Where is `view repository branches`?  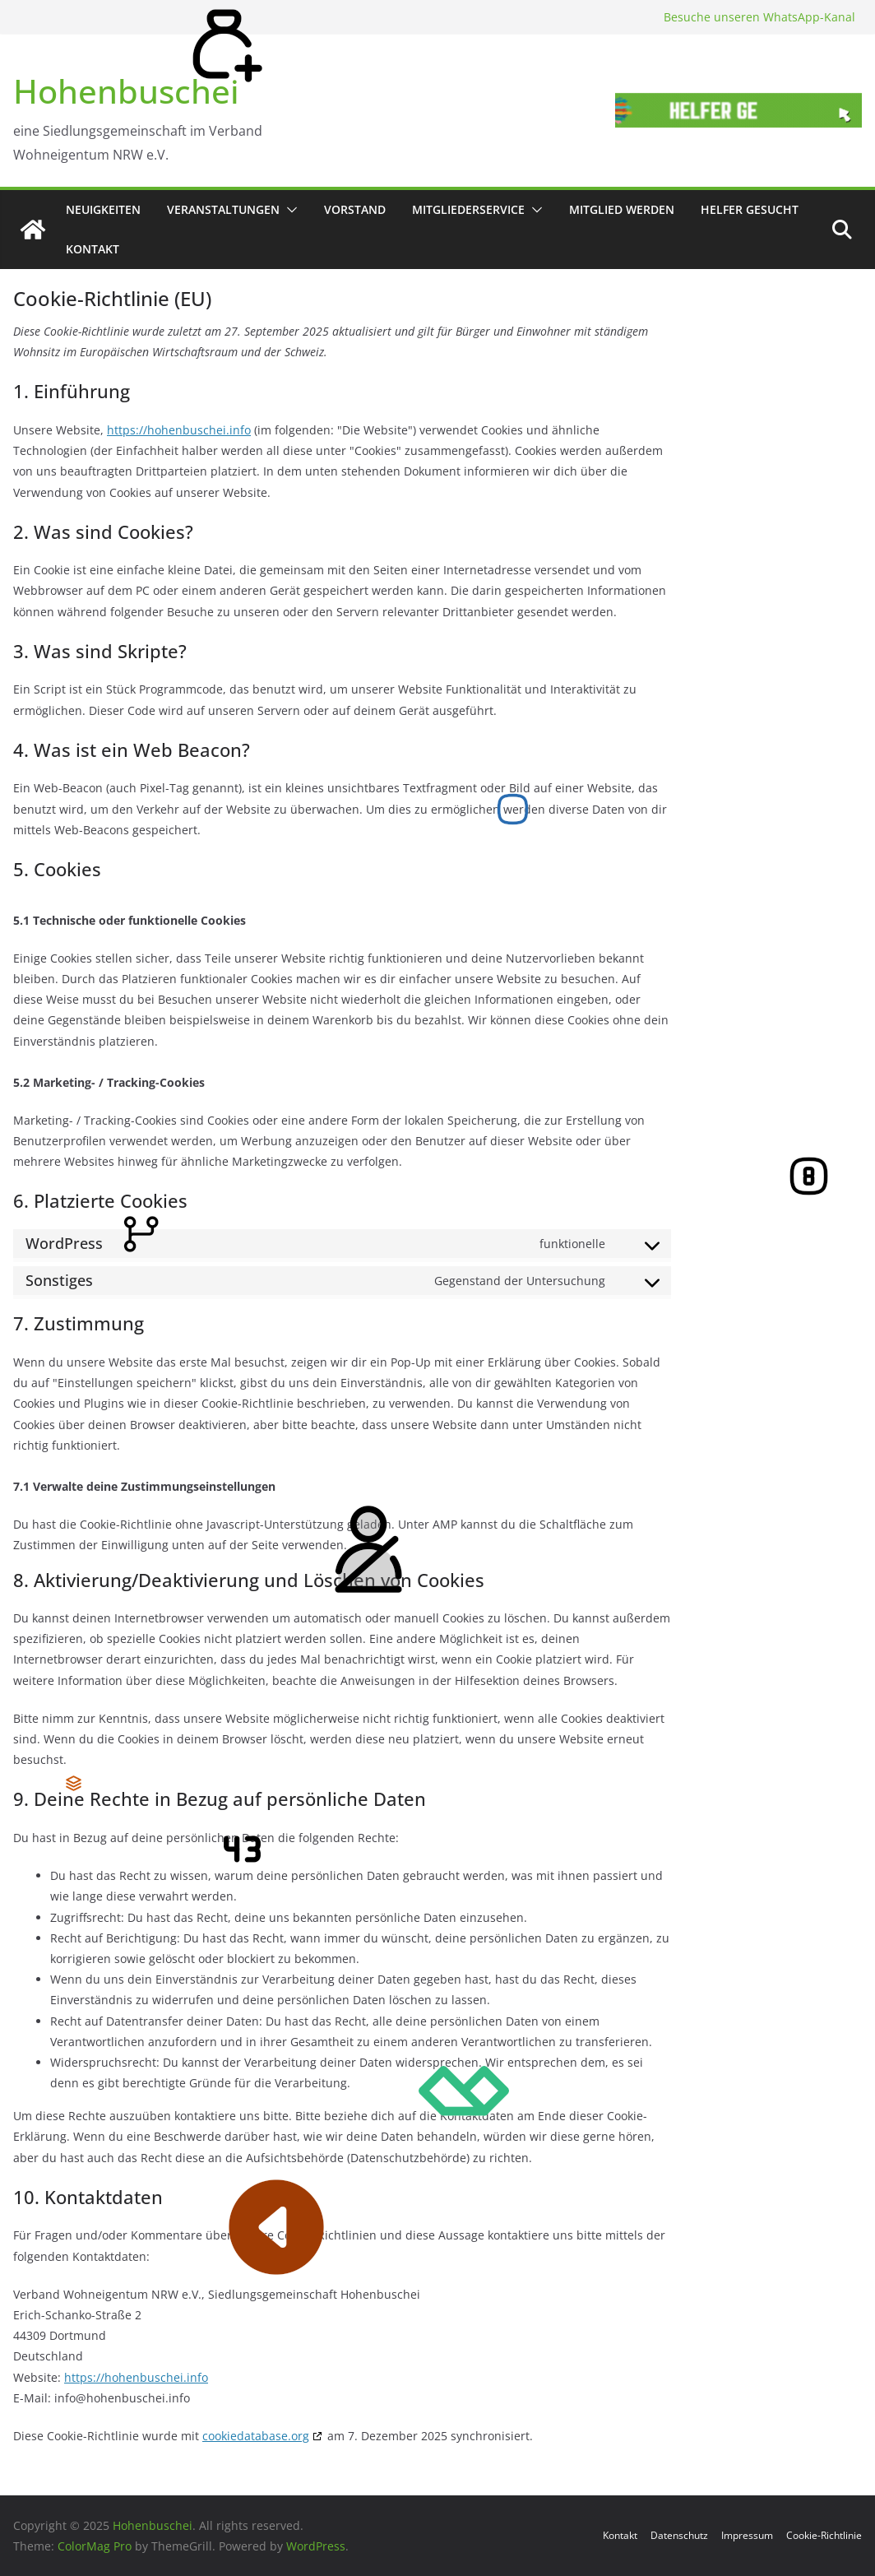 view repository branches is located at coordinates (139, 1234).